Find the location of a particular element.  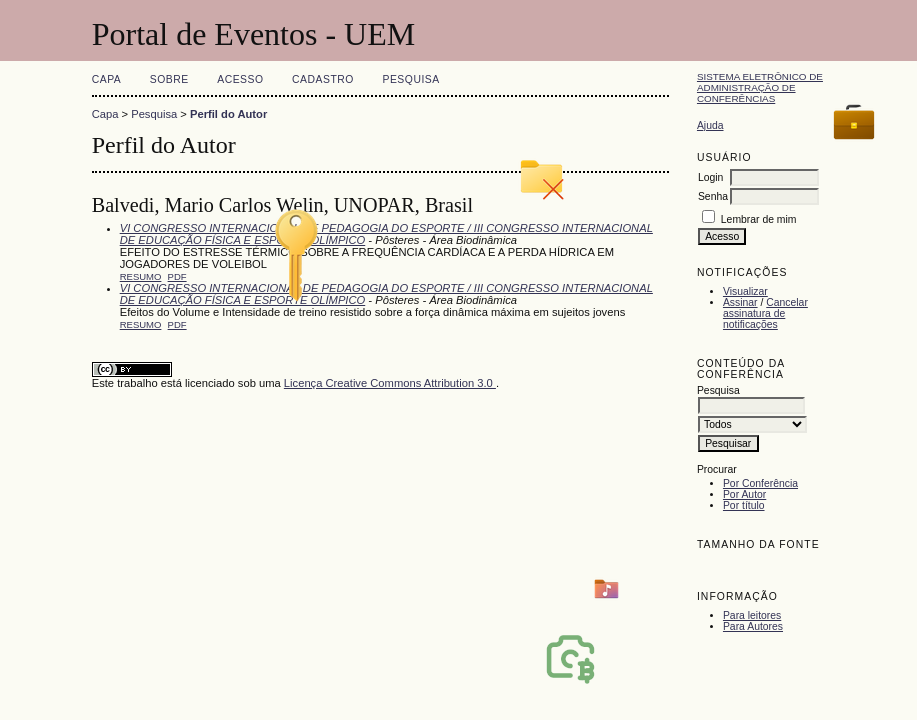

access work or business files is located at coordinates (854, 122).